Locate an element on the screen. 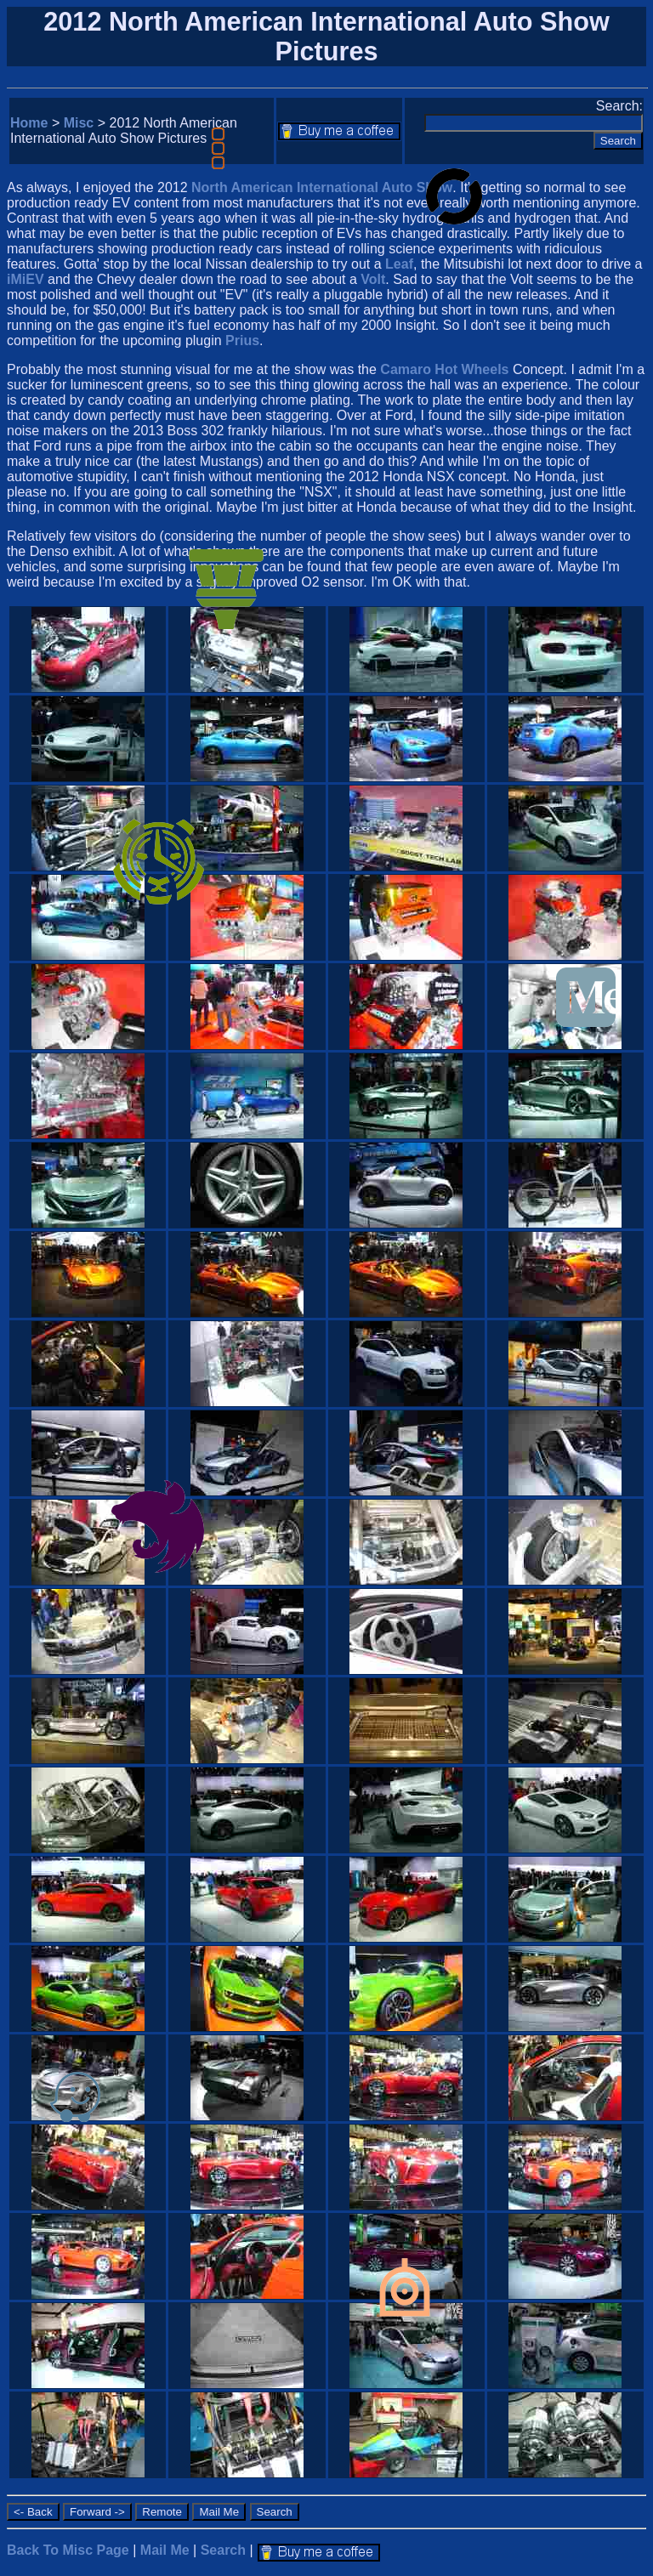 The width and height of the screenshot is (653, 2576). open the Medium app is located at coordinates (586, 997).